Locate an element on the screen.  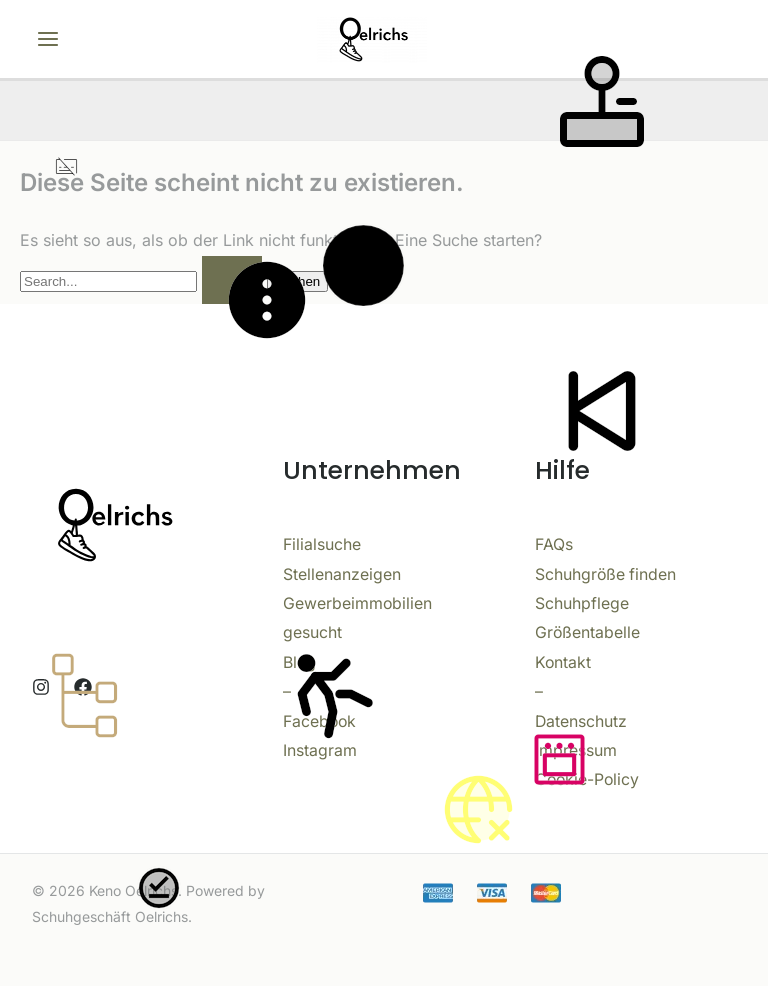
access game controls or gaming mode is located at coordinates (602, 105).